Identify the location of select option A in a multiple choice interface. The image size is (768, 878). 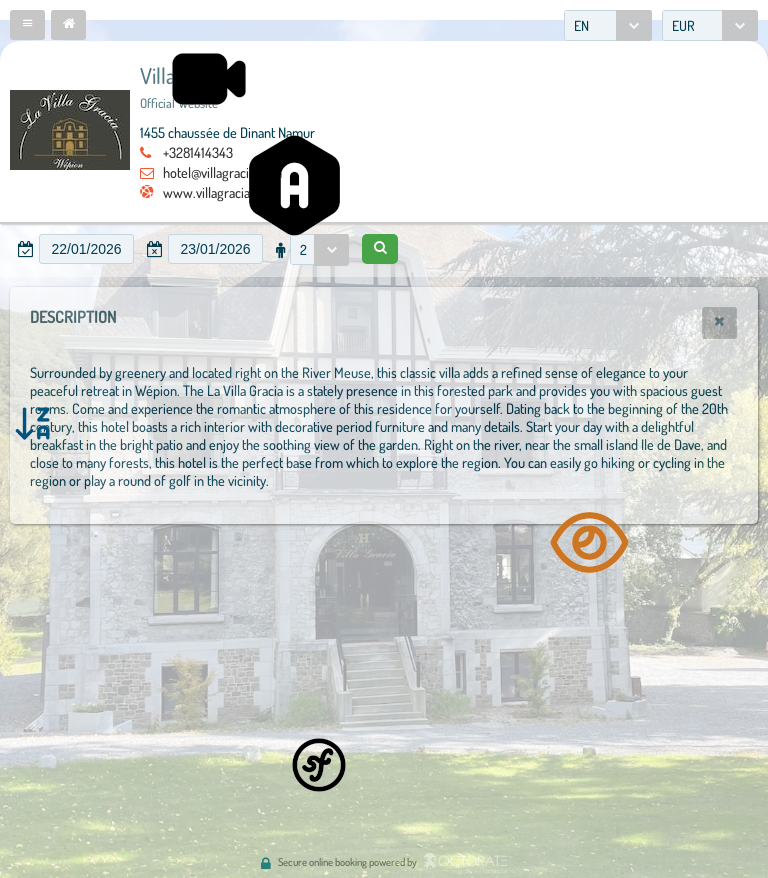
(294, 185).